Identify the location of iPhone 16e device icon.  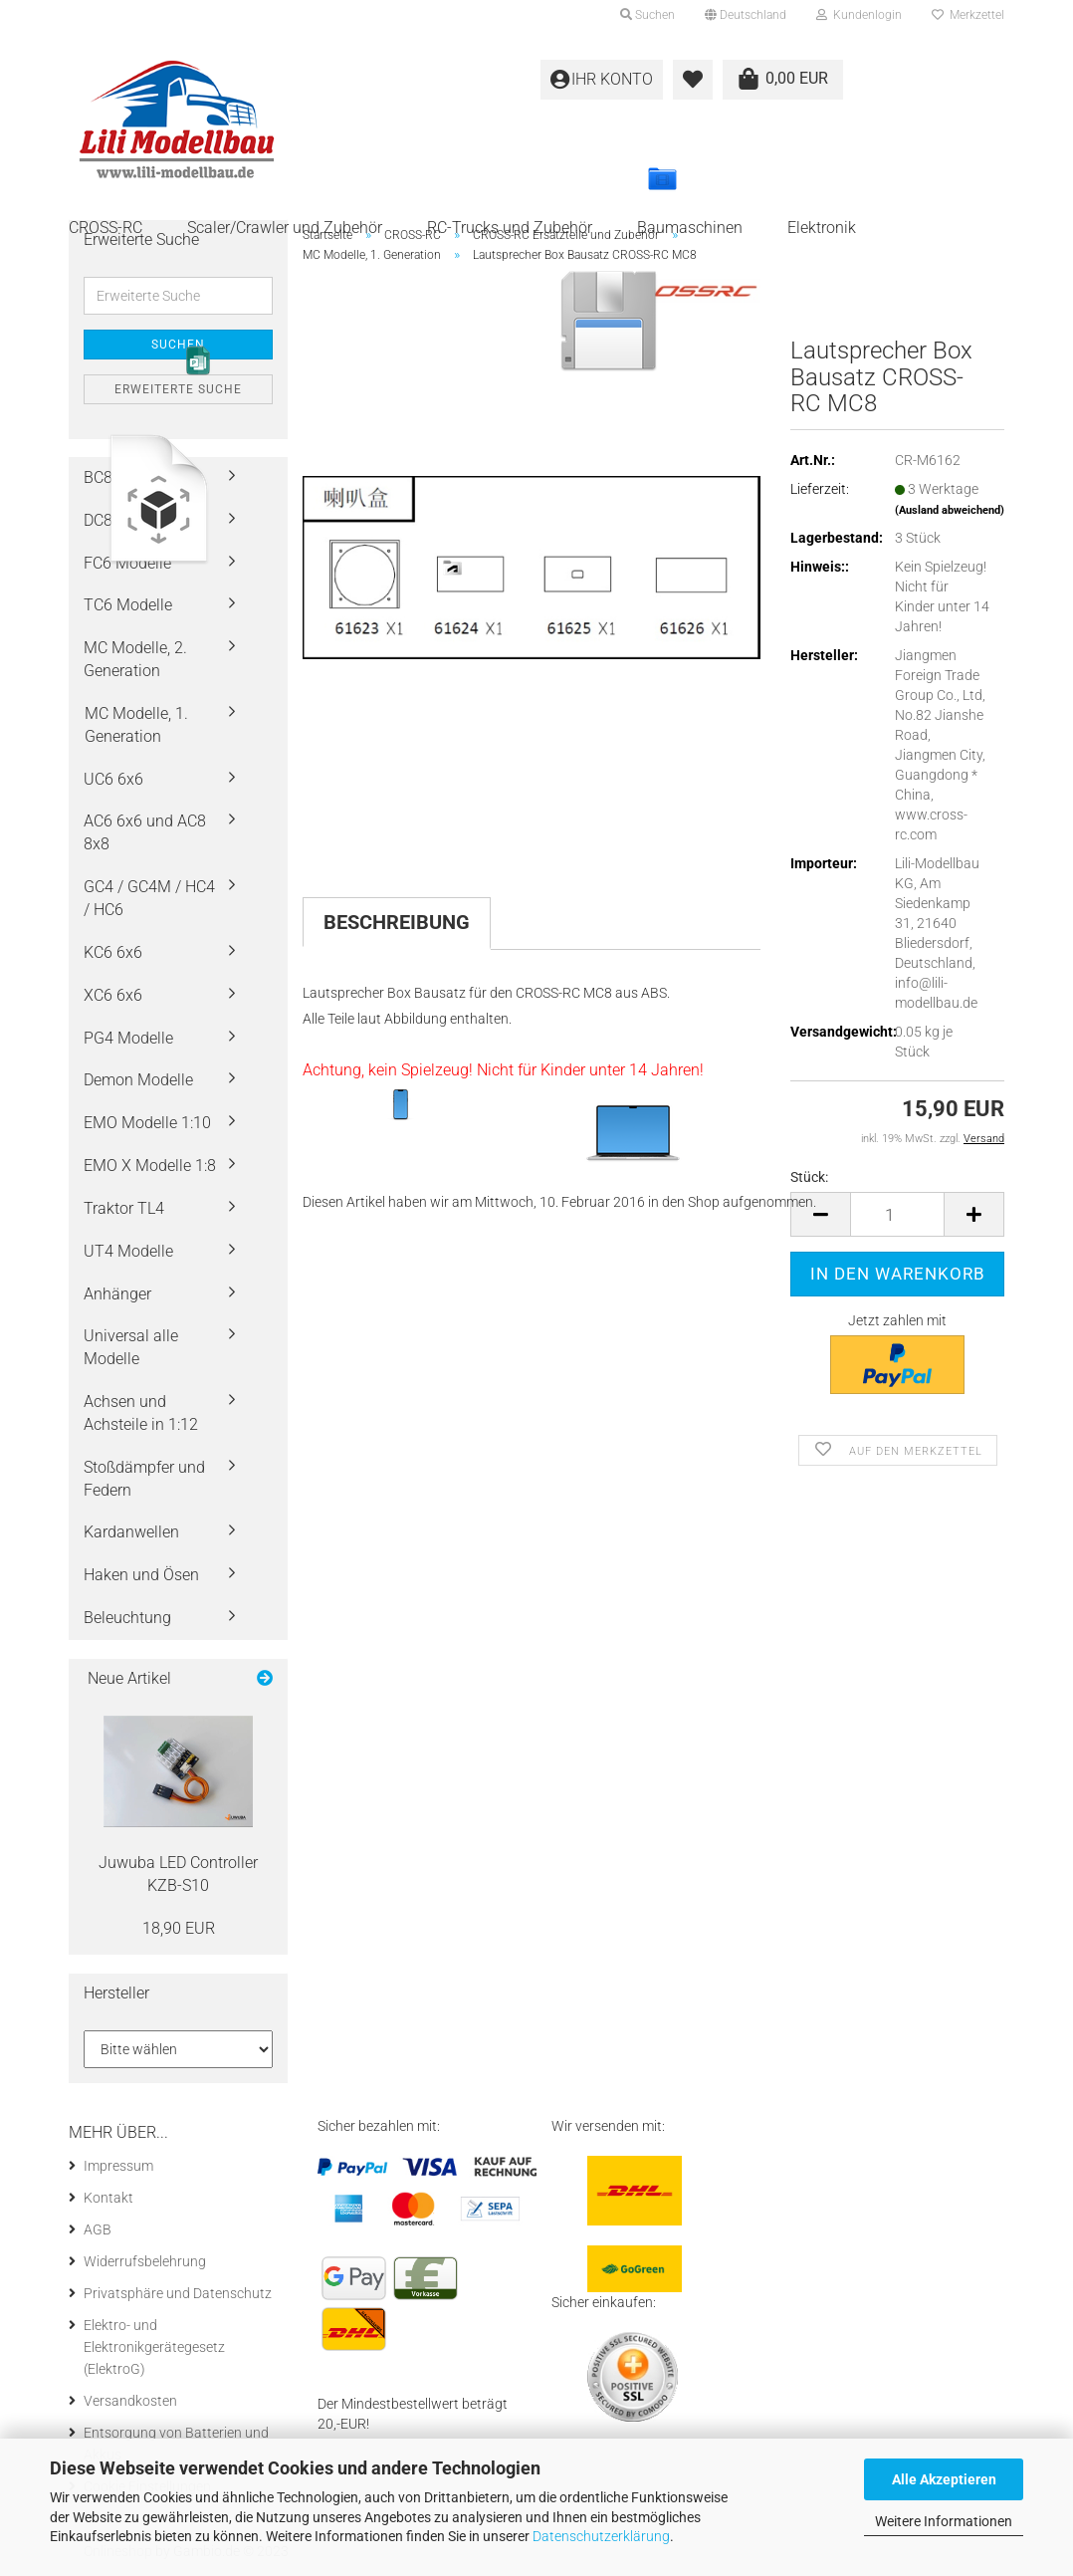
(400, 1104).